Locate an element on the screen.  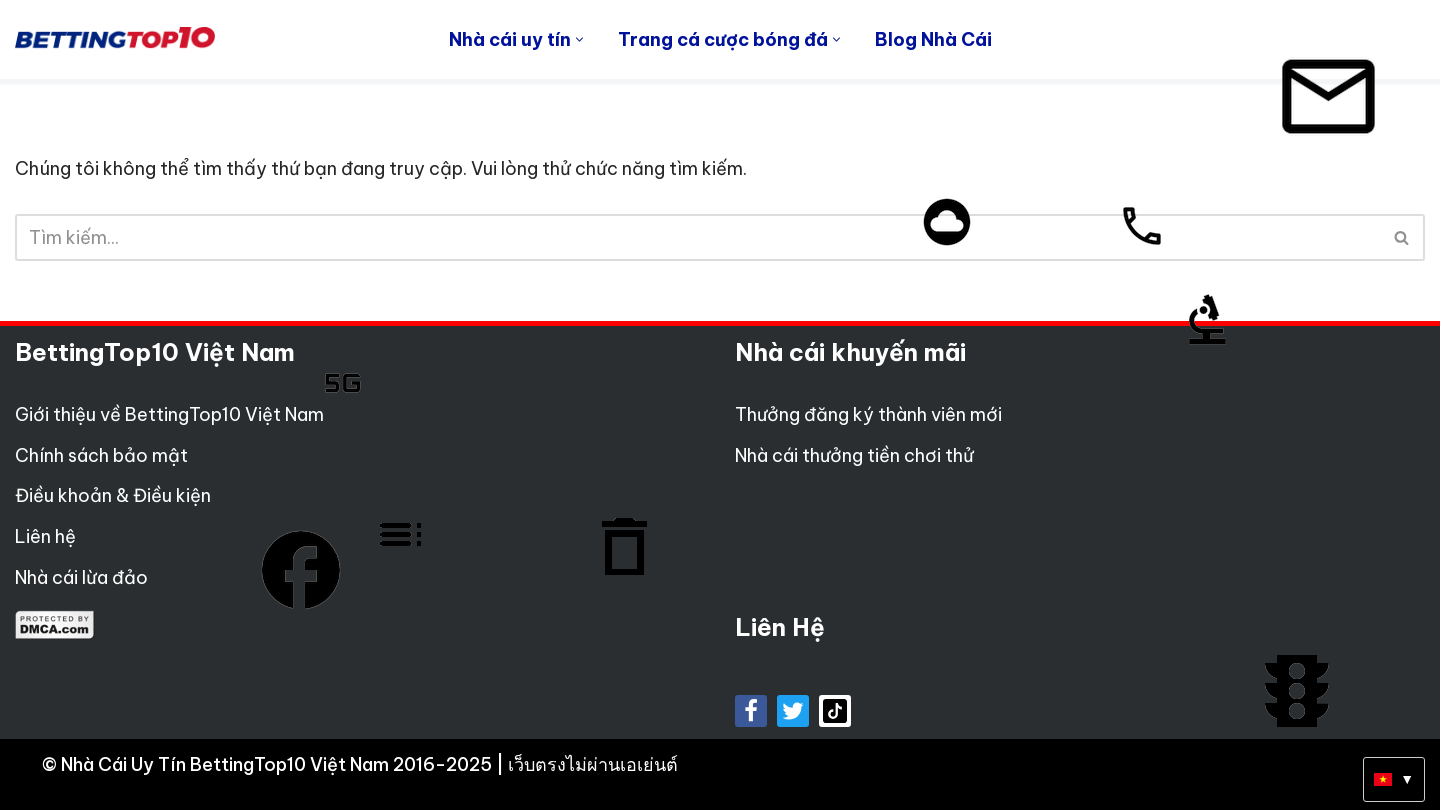
open your email inbox is located at coordinates (1328, 96).